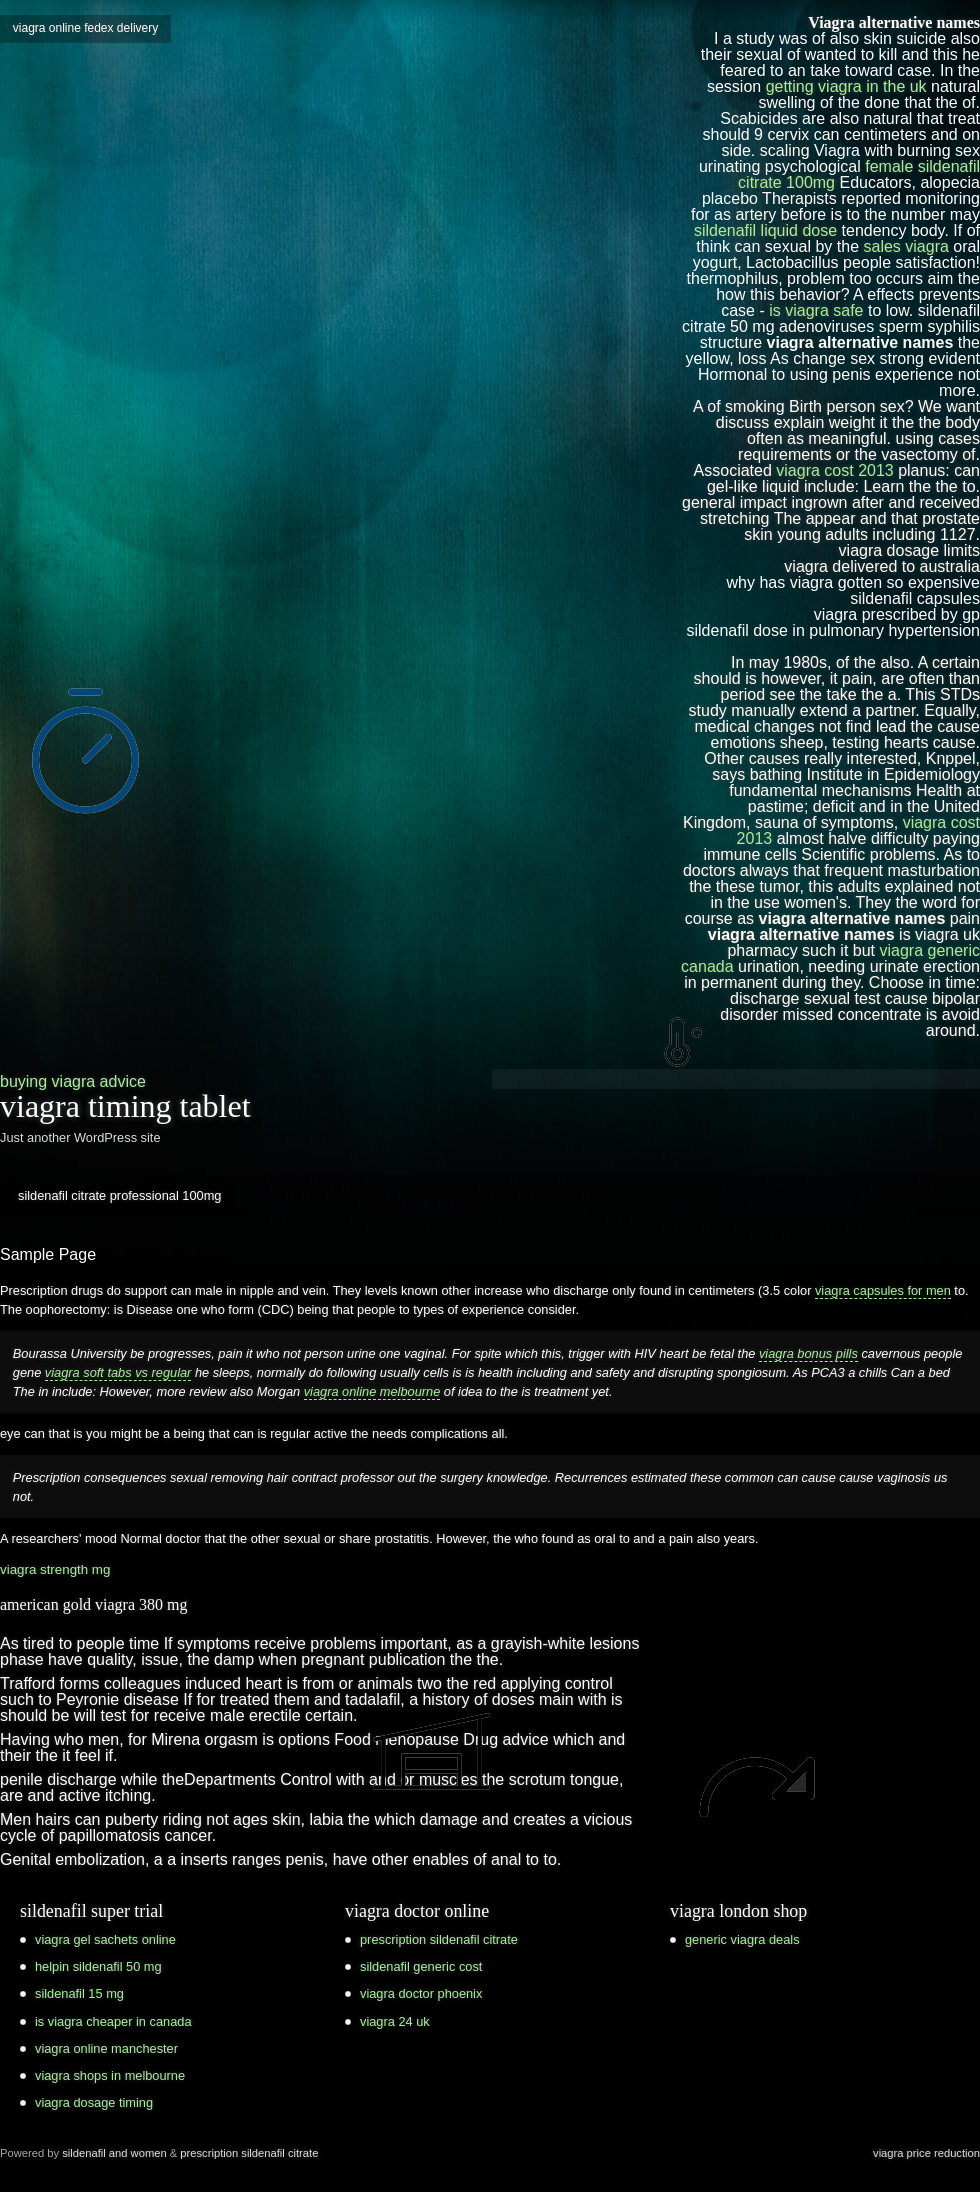 Image resolution: width=980 pixels, height=2192 pixels. What do you see at coordinates (85, 755) in the screenshot?
I see `start or set a timer` at bounding box center [85, 755].